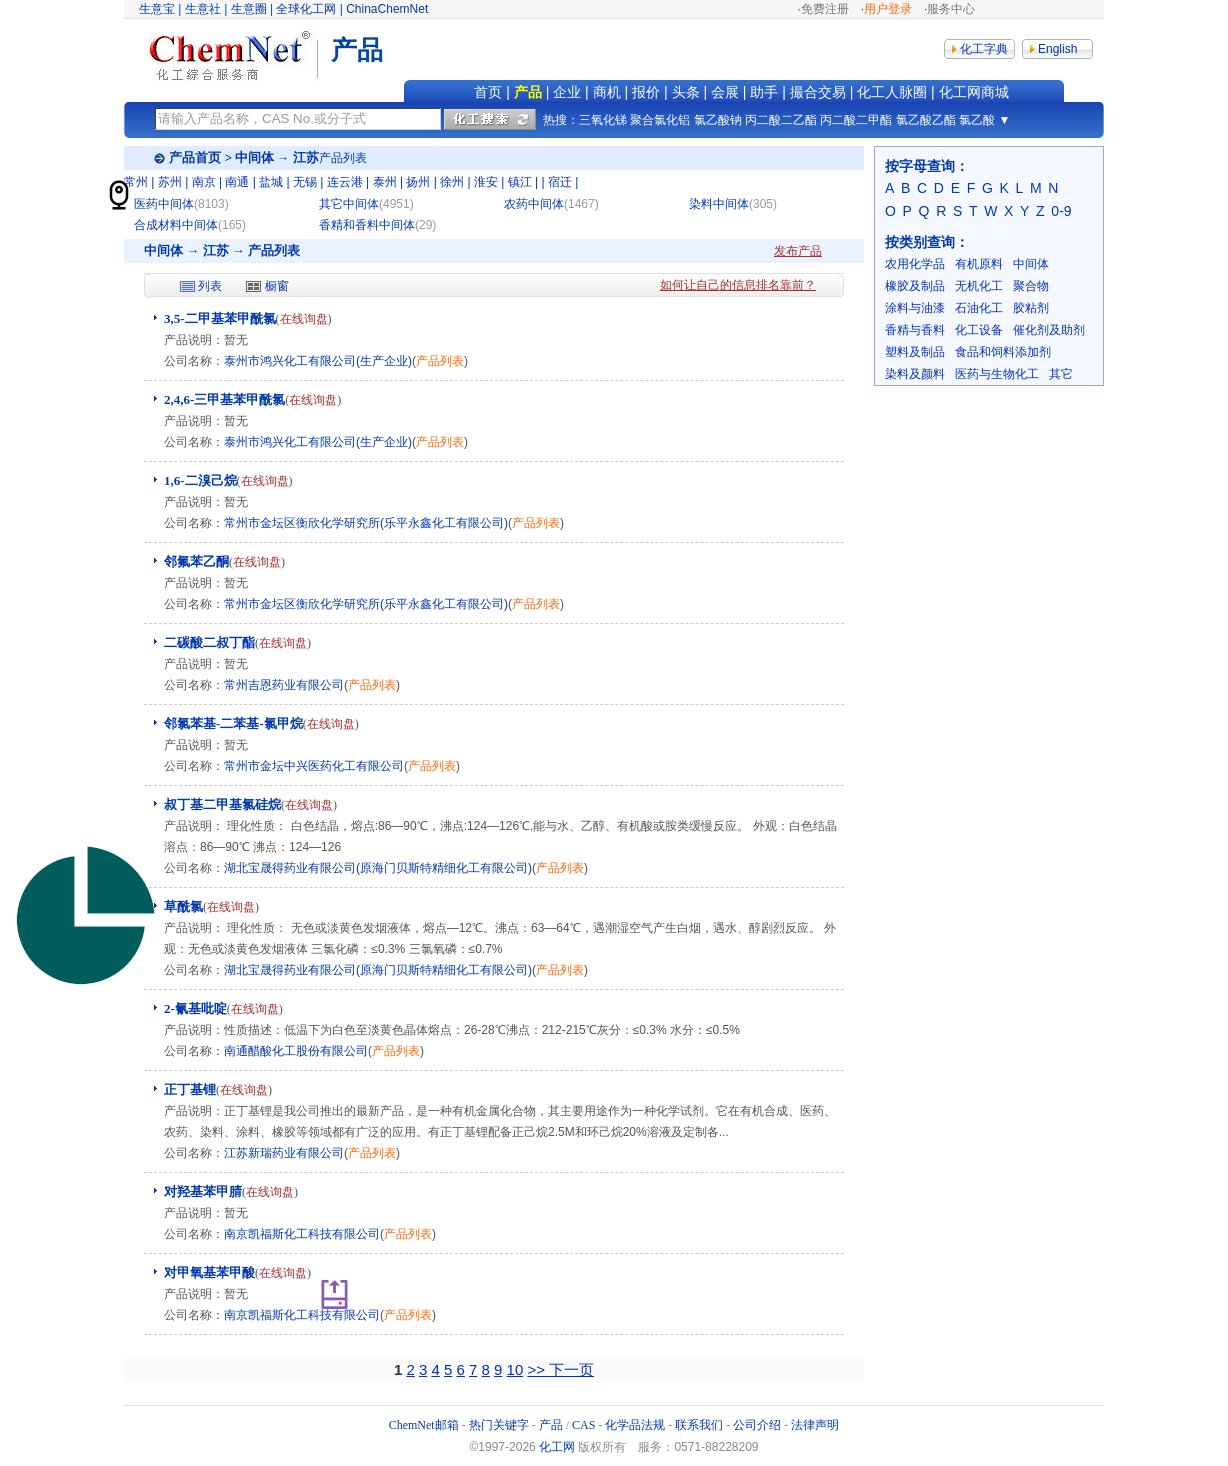  What do you see at coordinates (119, 195) in the screenshot?
I see `access webcam settings` at bounding box center [119, 195].